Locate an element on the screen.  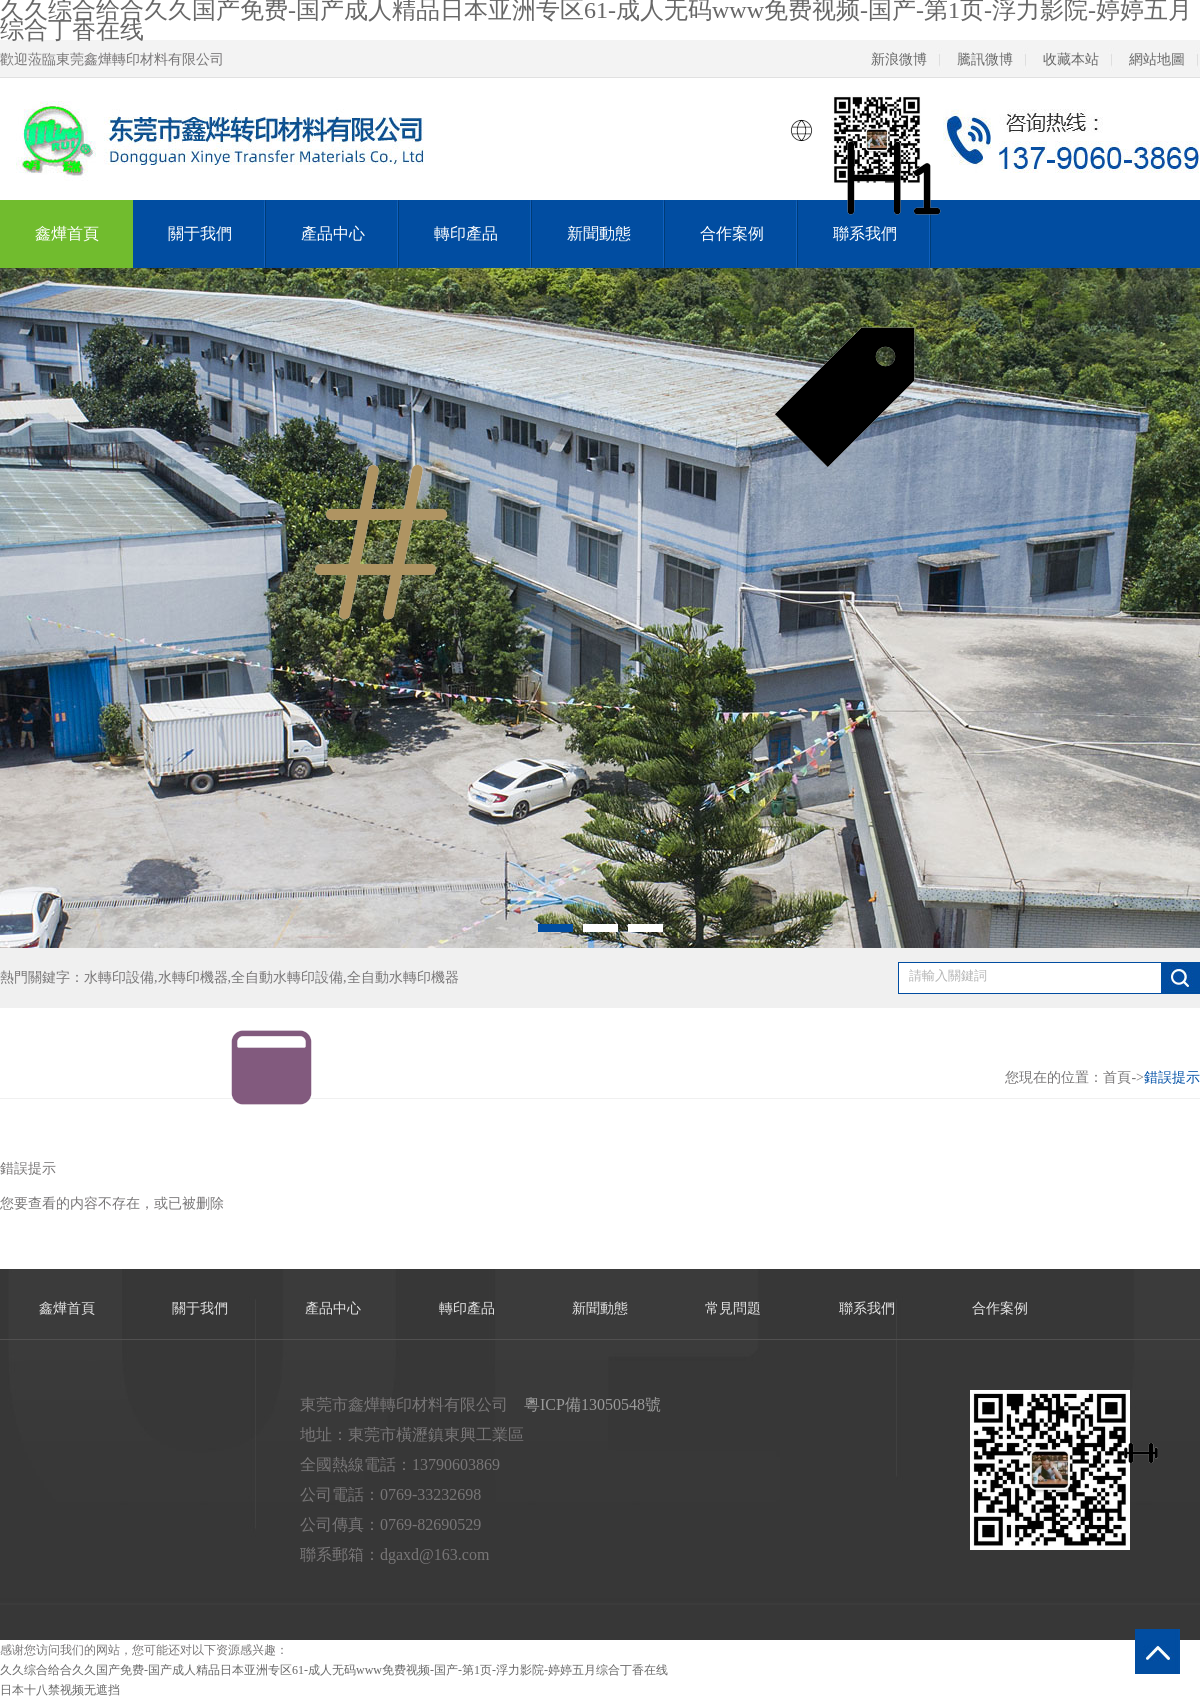
format text as a primary heading is located at coordinates (894, 178).